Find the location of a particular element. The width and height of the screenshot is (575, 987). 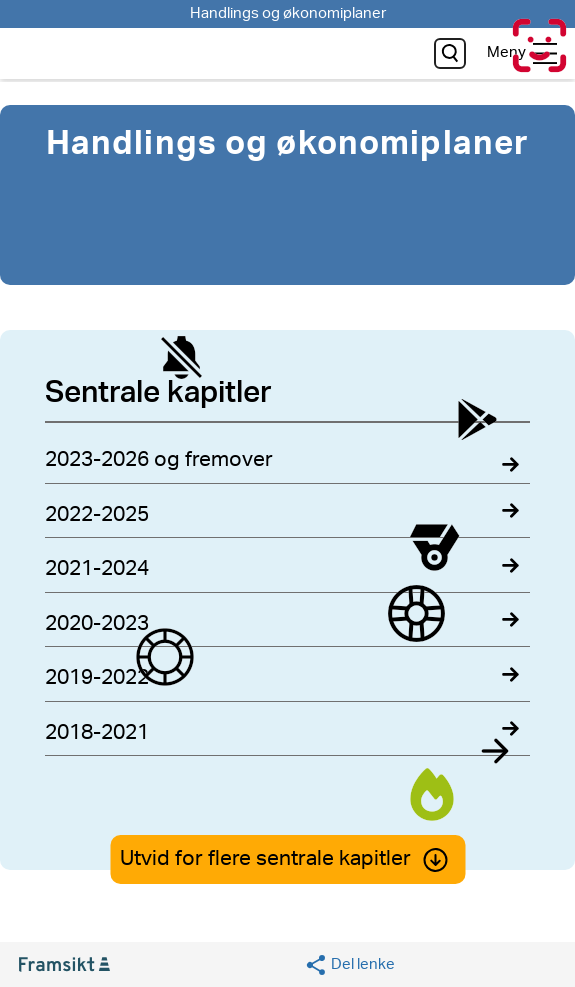

indicates trending or popular content is located at coordinates (432, 796).